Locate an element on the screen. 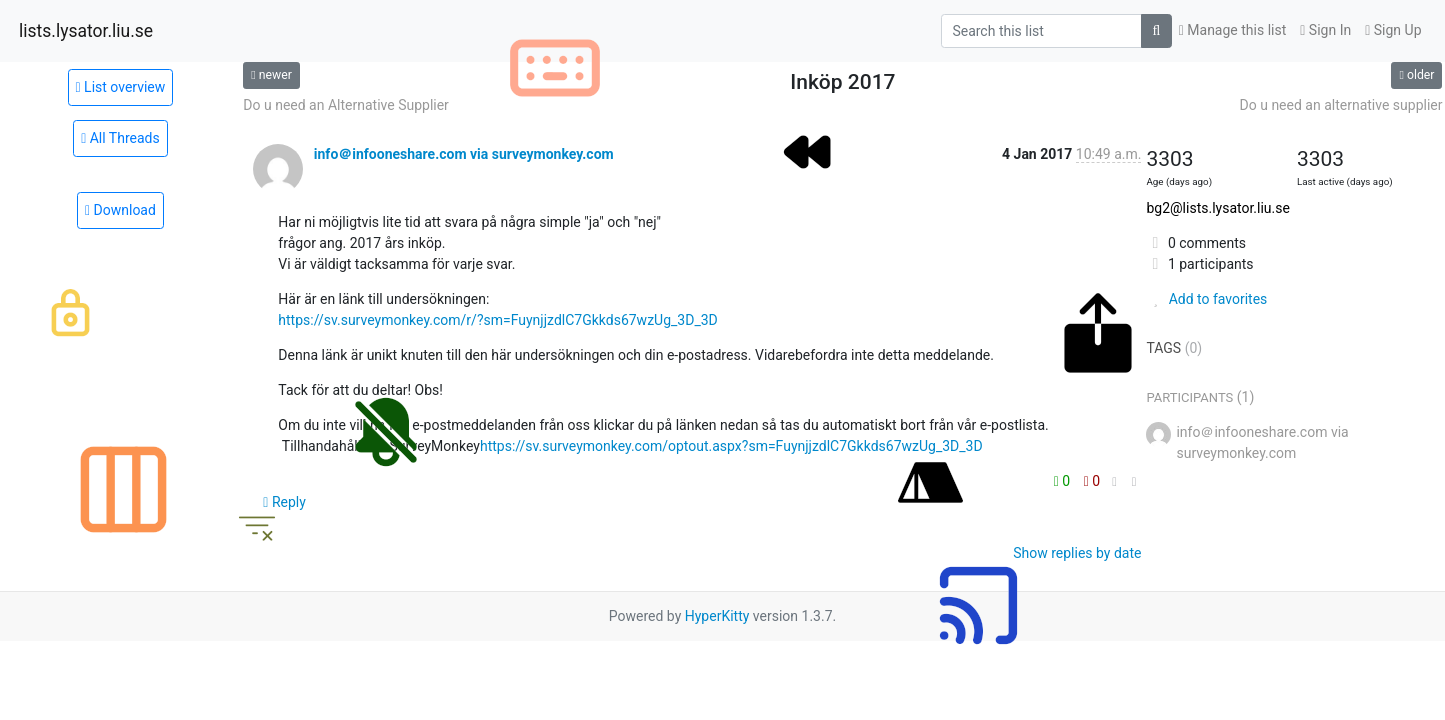  export or upload a file is located at coordinates (1098, 336).